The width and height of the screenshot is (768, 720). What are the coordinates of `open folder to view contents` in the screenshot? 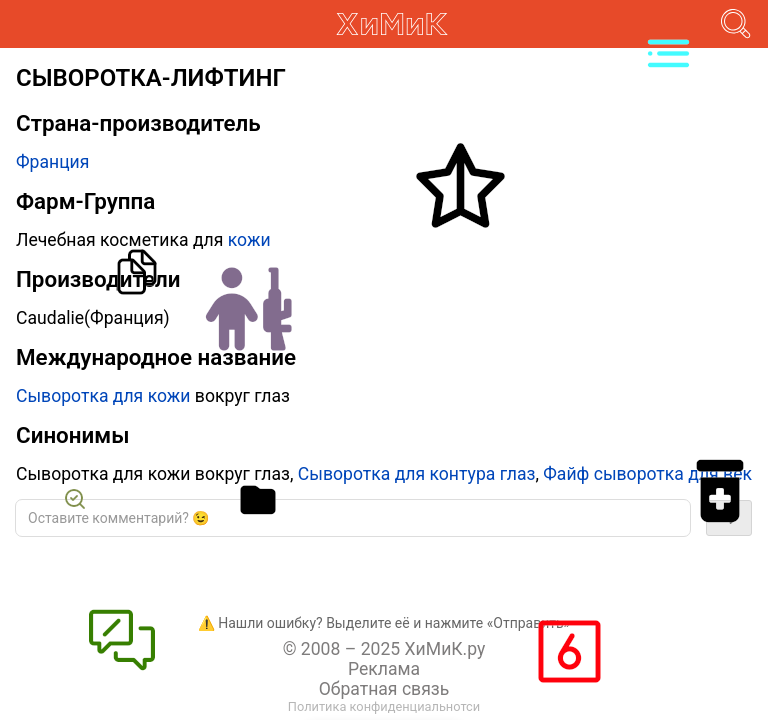 It's located at (258, 501).